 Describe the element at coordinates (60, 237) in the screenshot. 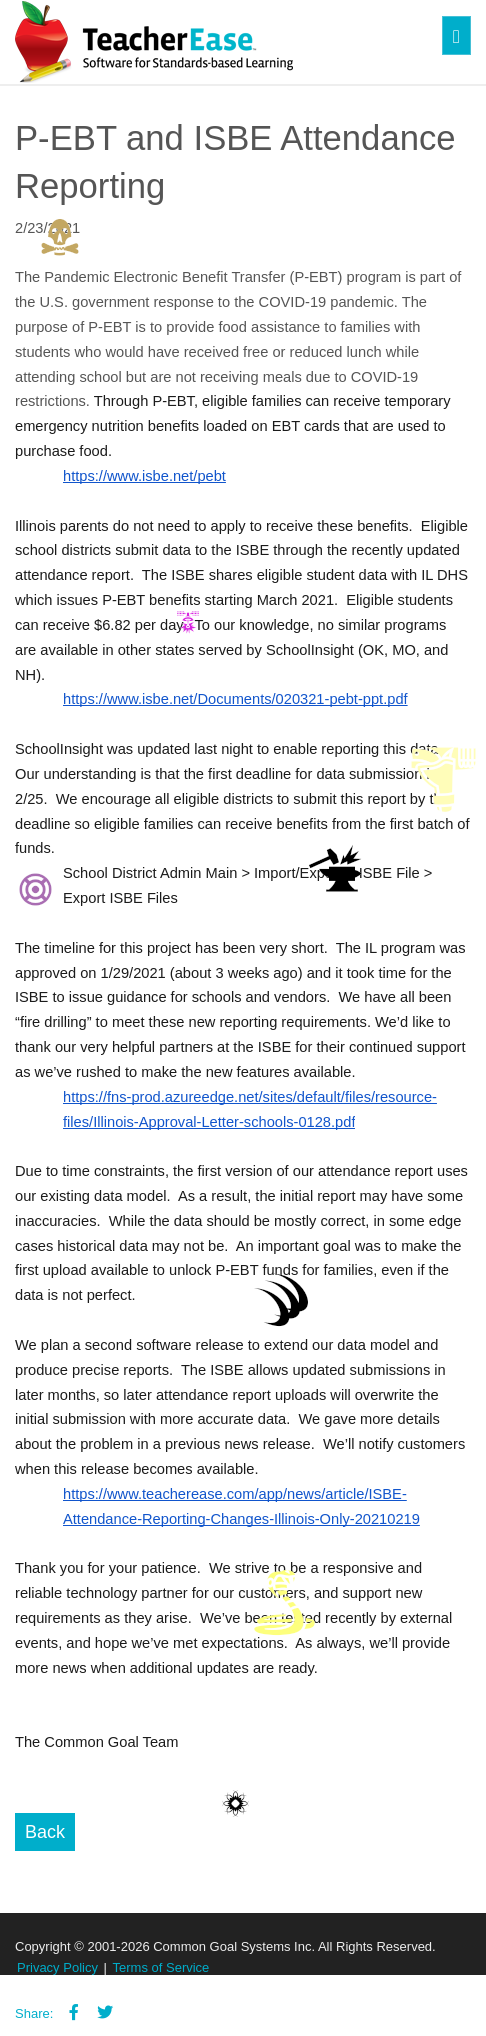

I see `enemy or creature type indicator in a game interface` at that location.